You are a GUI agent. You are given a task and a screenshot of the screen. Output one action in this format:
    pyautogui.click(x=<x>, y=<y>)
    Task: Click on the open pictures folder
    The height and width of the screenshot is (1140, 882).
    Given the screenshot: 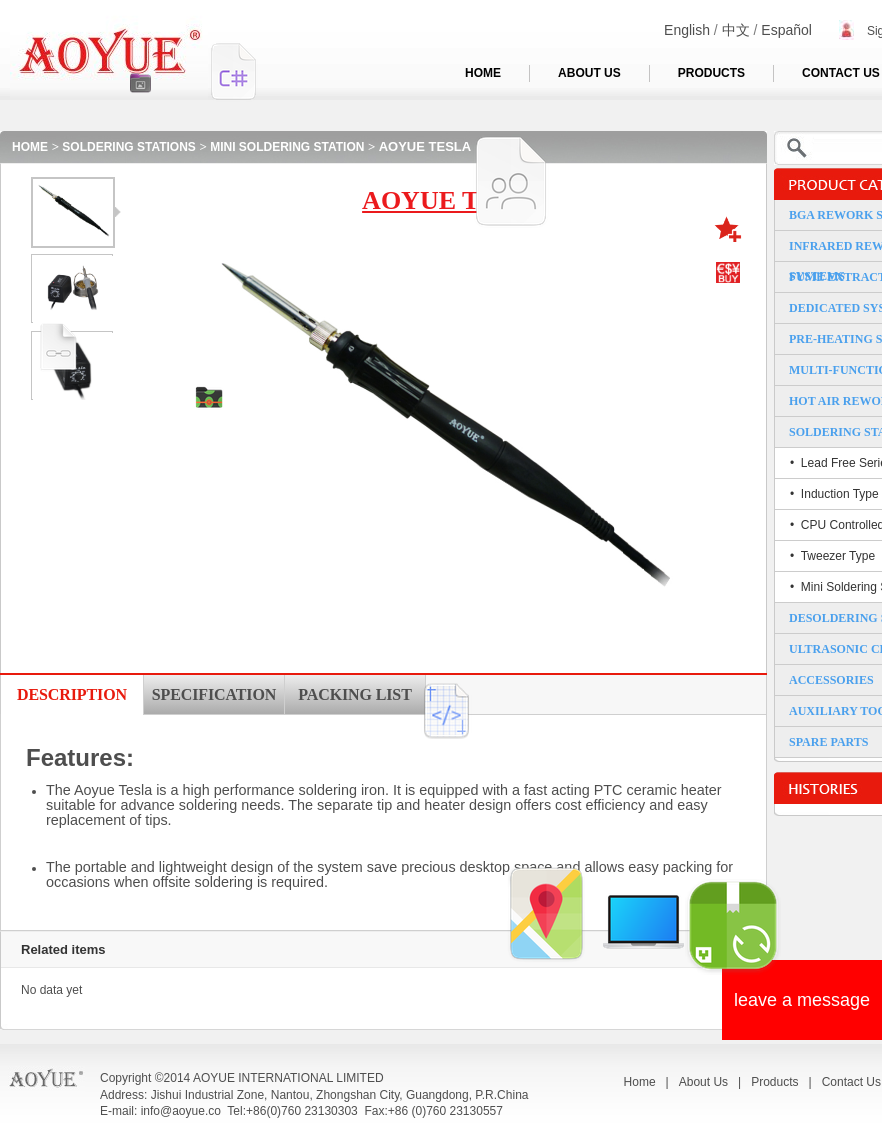 What is the action you would take?
    pyautogui.click(x=140, y=82)
    